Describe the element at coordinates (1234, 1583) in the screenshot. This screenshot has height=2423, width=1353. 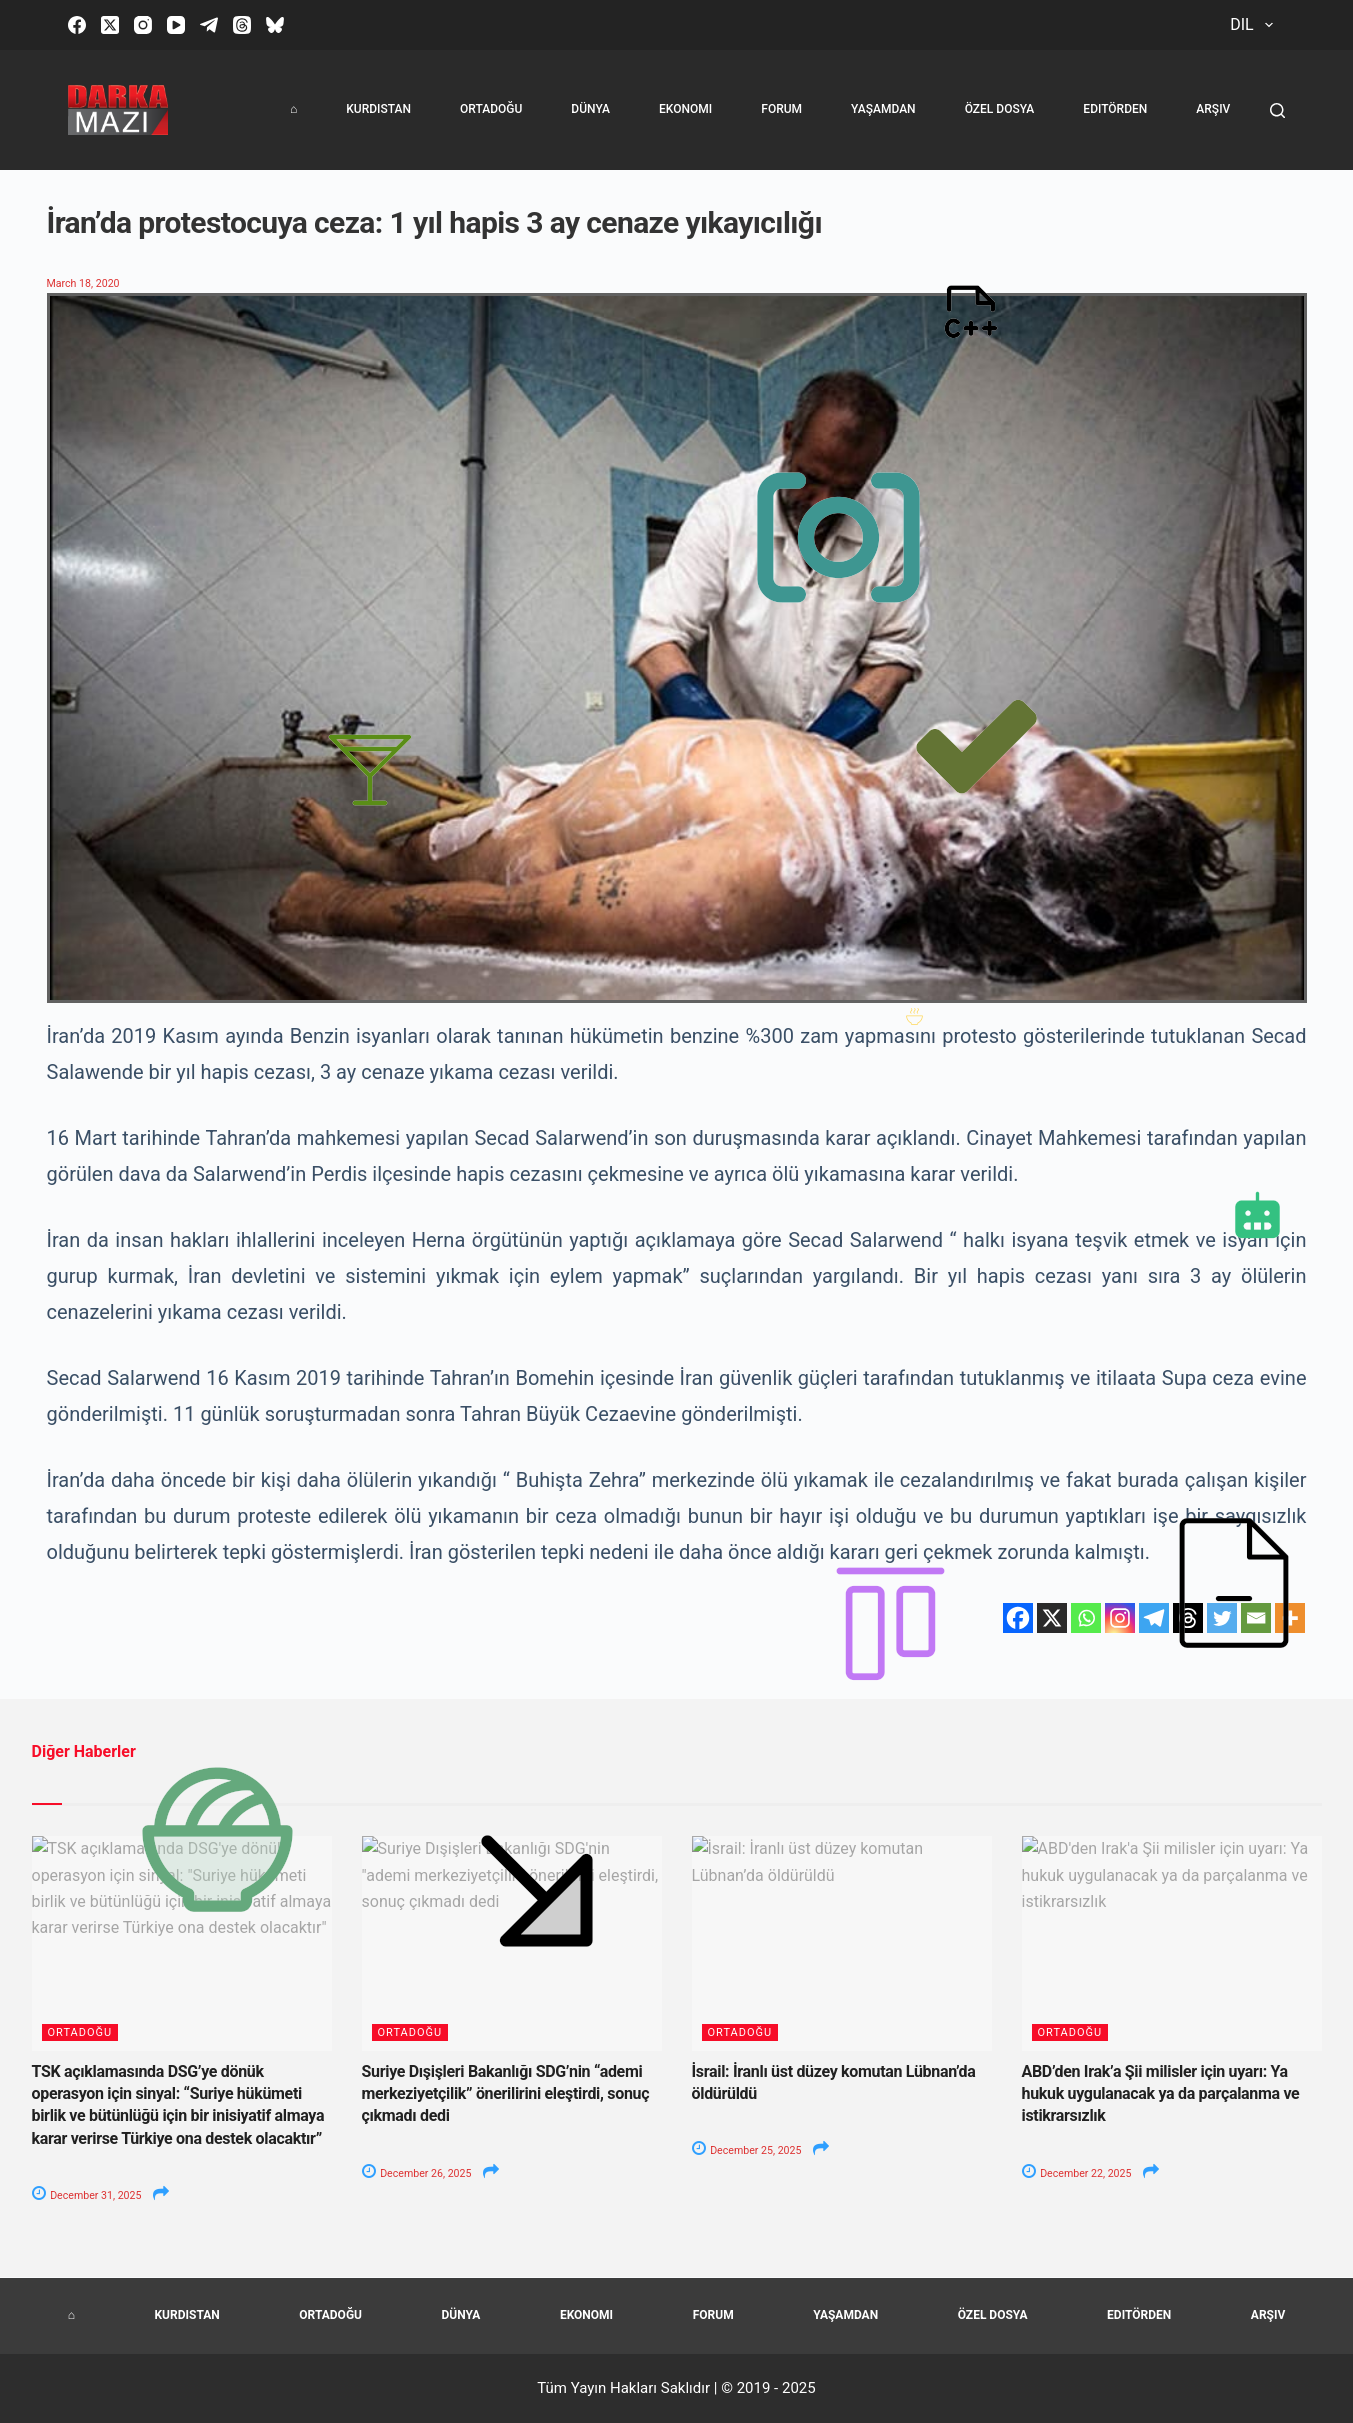
I see `remove a file from the list` at that location.